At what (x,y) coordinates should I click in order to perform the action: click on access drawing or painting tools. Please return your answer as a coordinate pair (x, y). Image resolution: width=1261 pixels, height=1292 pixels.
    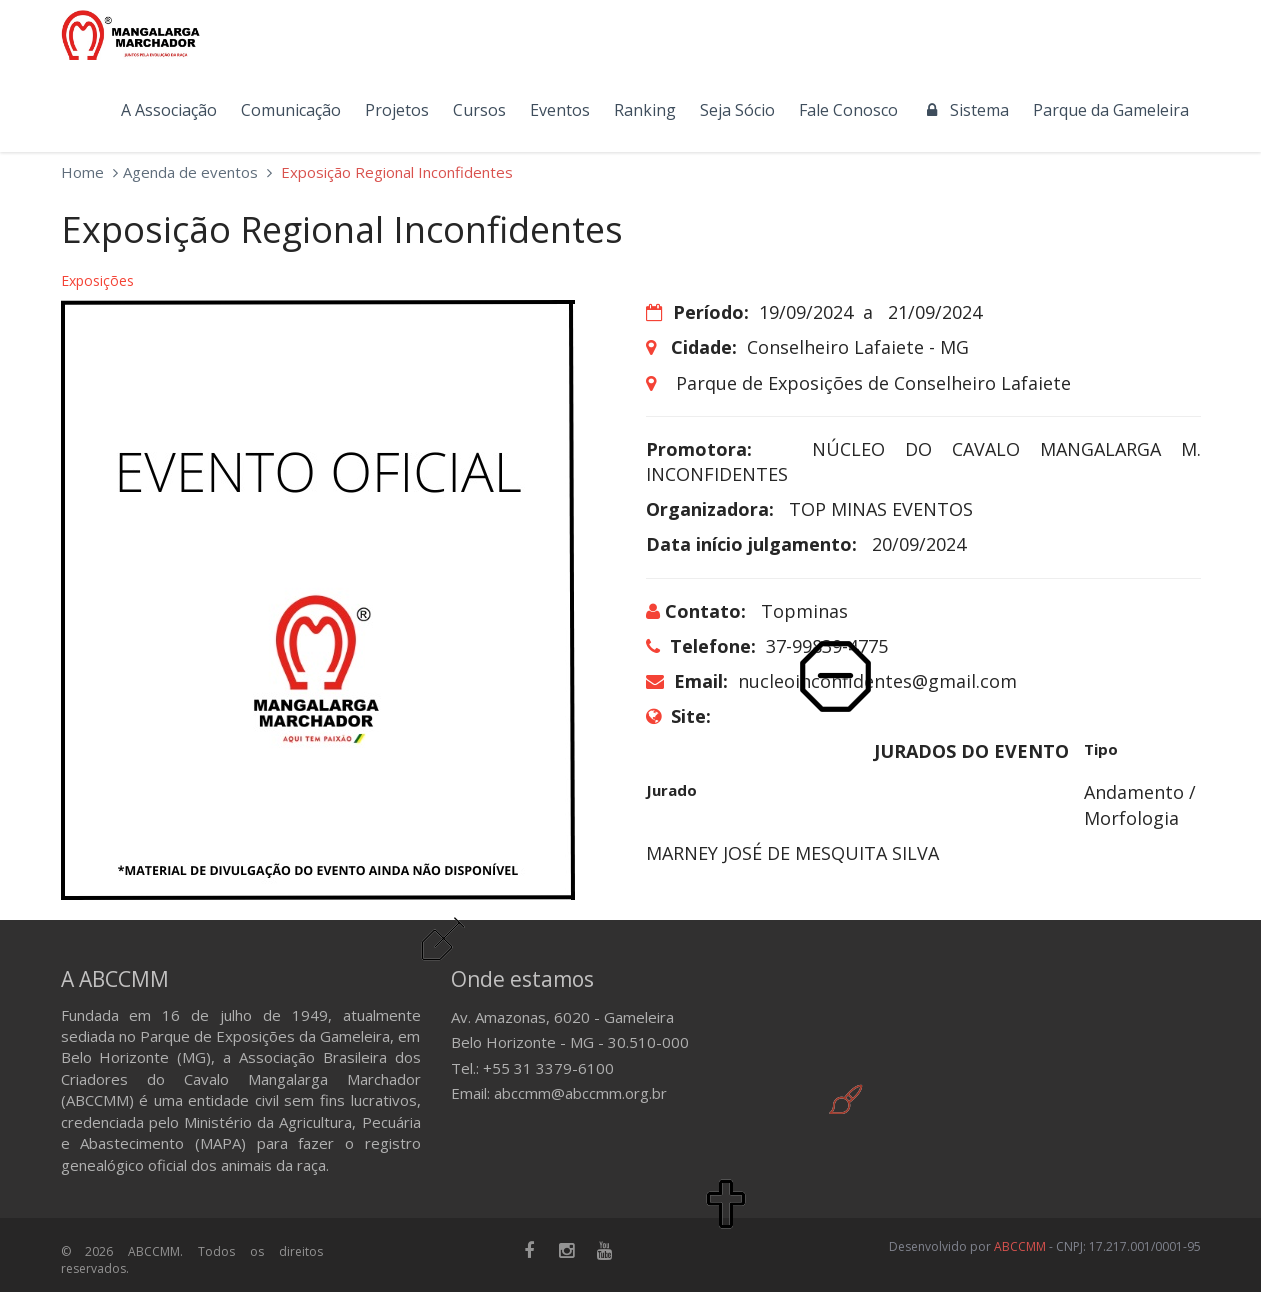
    Looking at the image, I should click on (847, 1100).